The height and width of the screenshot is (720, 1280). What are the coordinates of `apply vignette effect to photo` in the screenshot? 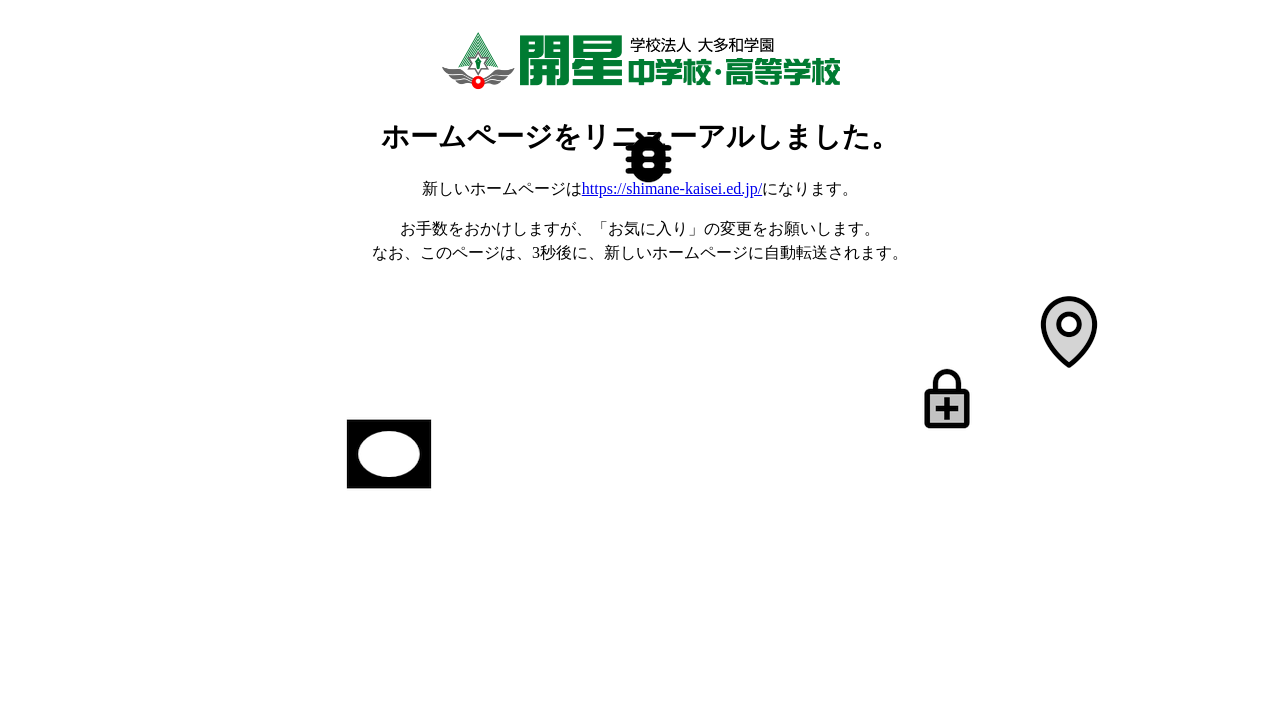 It's located at (389, 454).